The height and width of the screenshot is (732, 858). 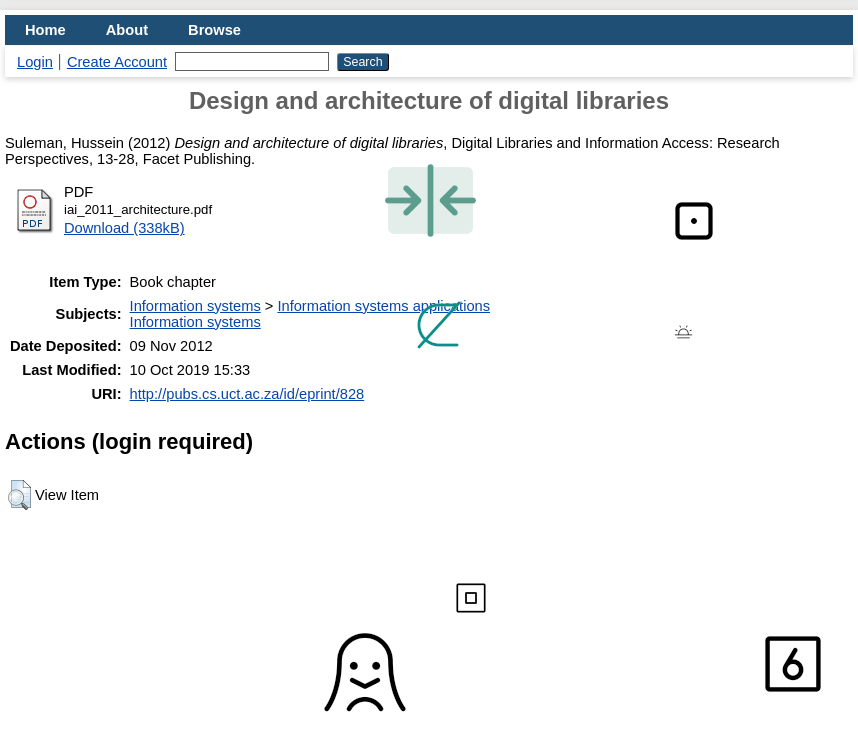 What do you see at coordinates (430, 200) in the screenshot?
I see `collapse or minimize a panel horizontally` at bounding box center [430, 200].